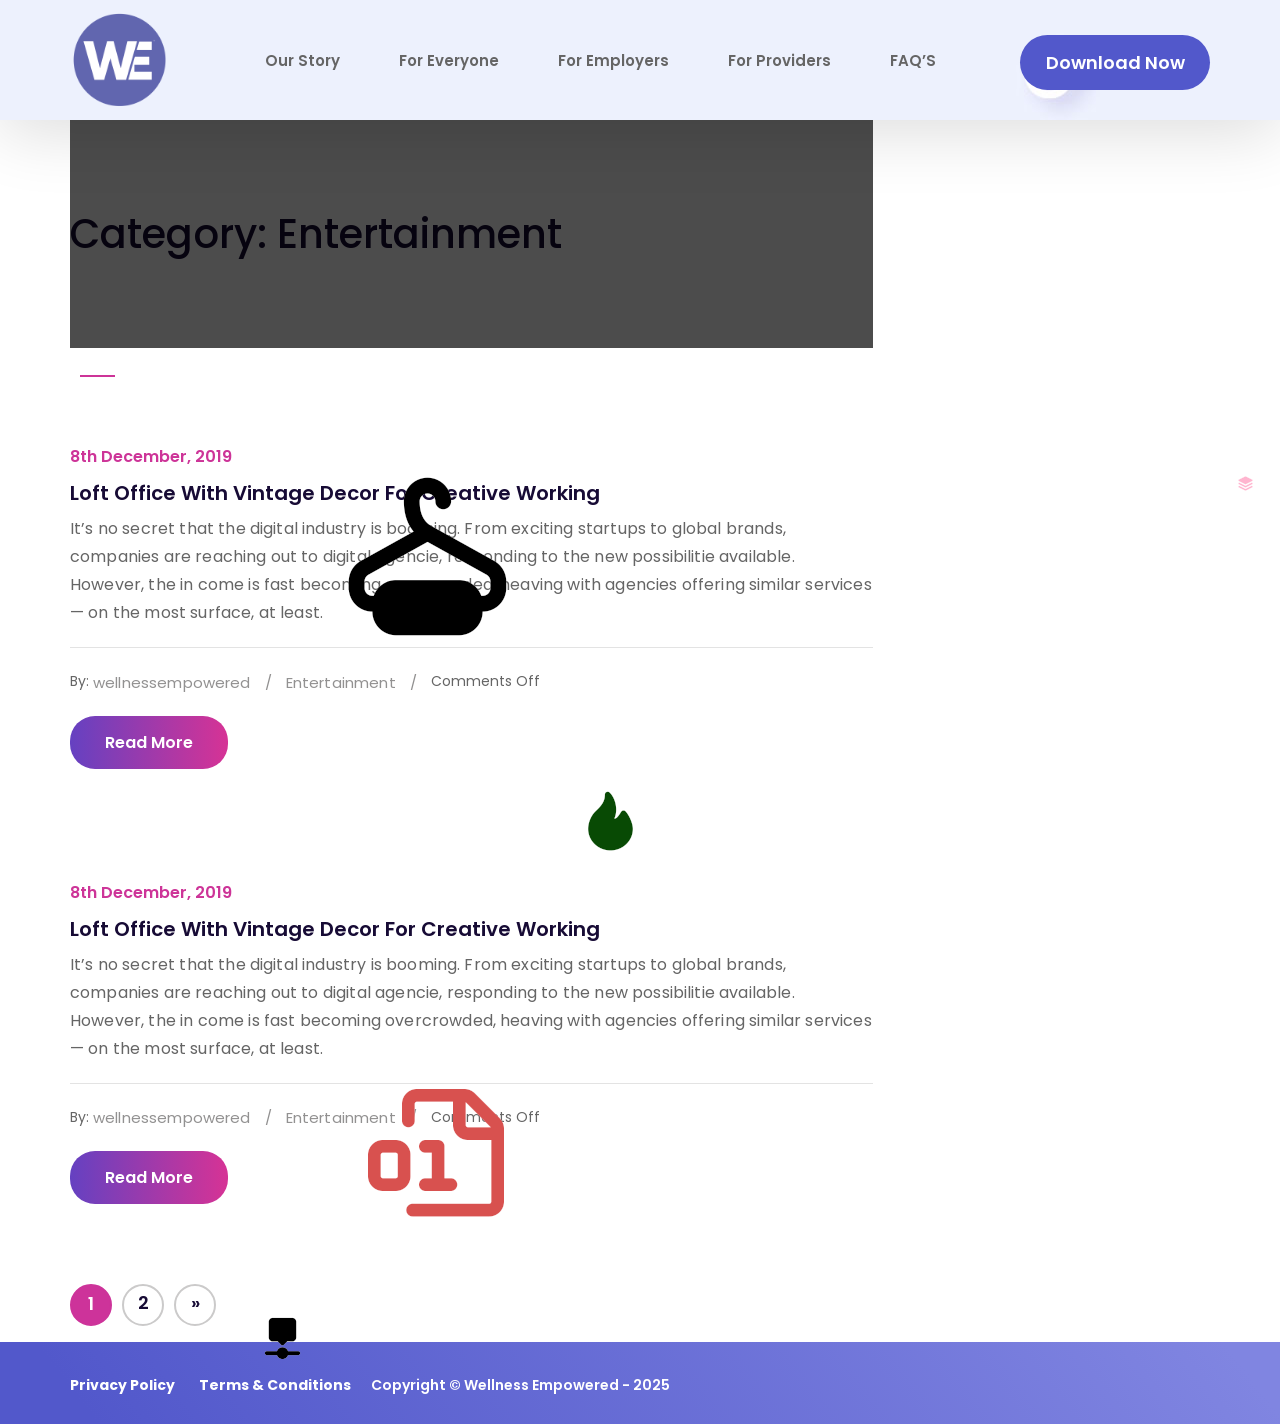 The width and height of the screenshot is (1280, 1424). I want to click on indicates trending or hot content, so click(610, 822).